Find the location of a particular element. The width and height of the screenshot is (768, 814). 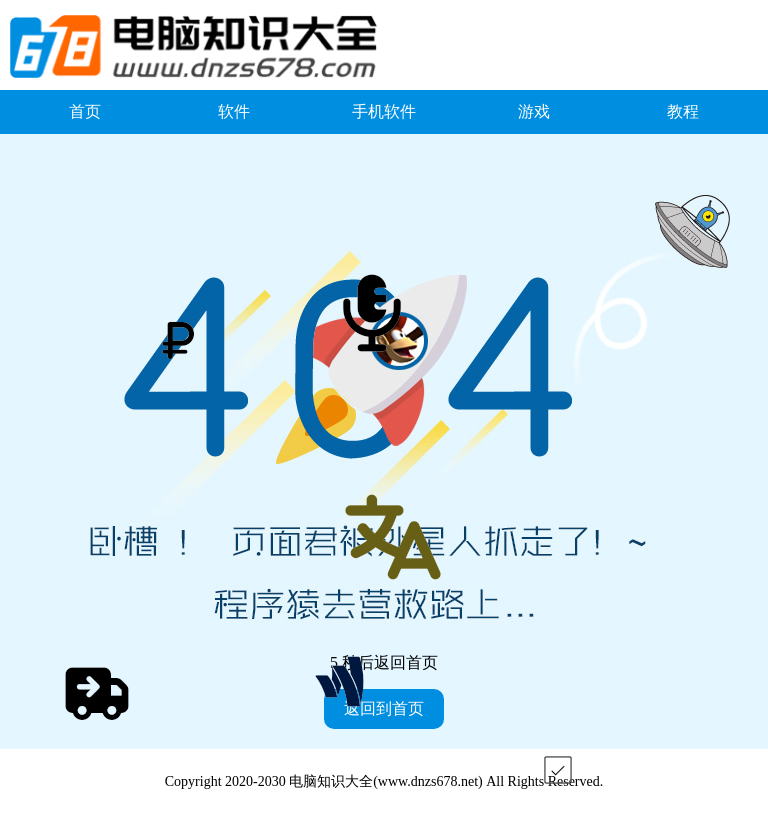

mark task as complete is located at coordinates (558, 770).